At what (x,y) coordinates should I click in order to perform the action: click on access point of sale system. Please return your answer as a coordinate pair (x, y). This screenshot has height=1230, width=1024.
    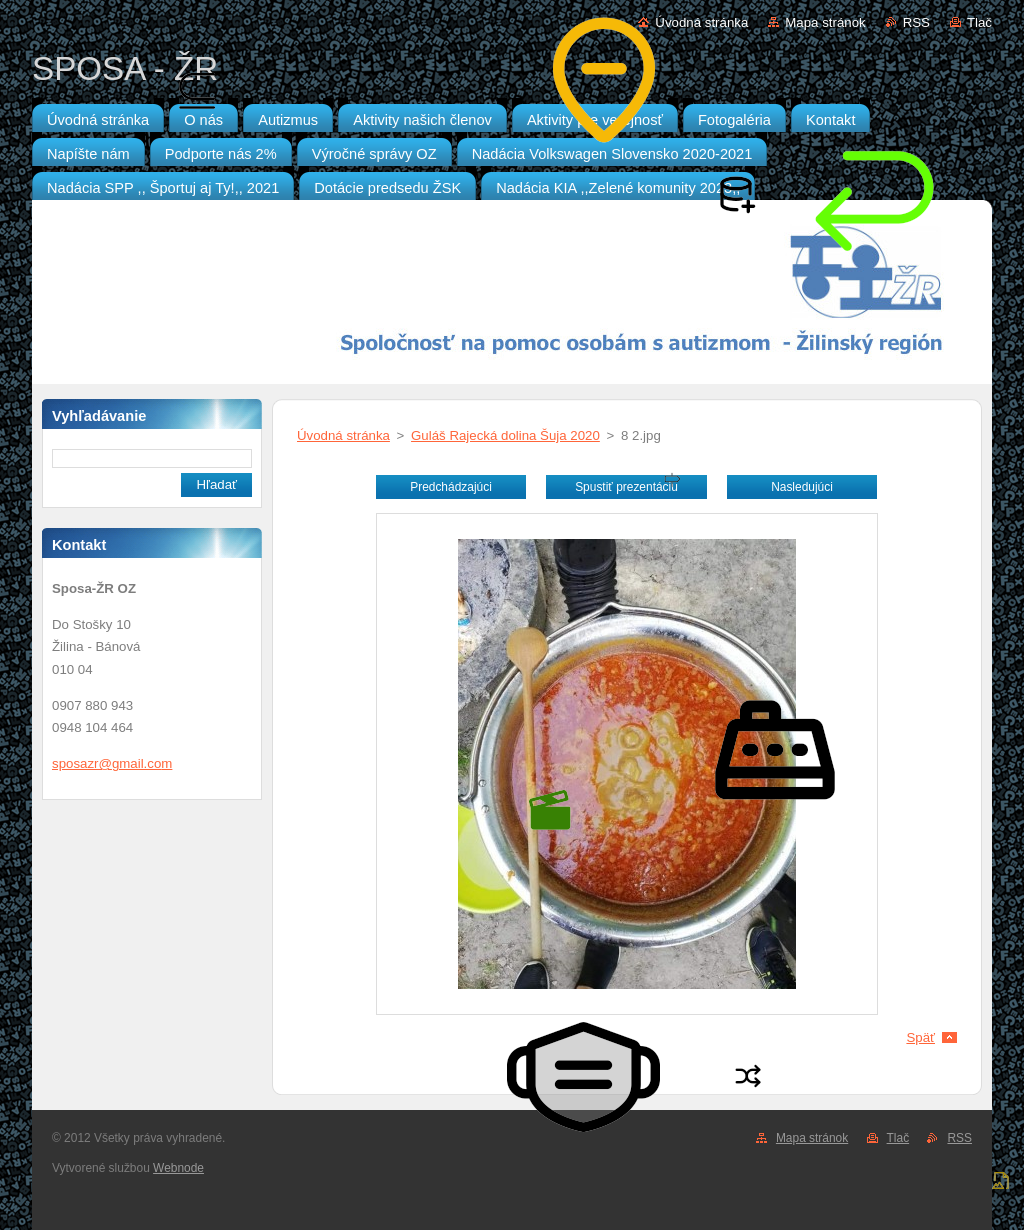
    Looking at the image, I should click on (775, 756).